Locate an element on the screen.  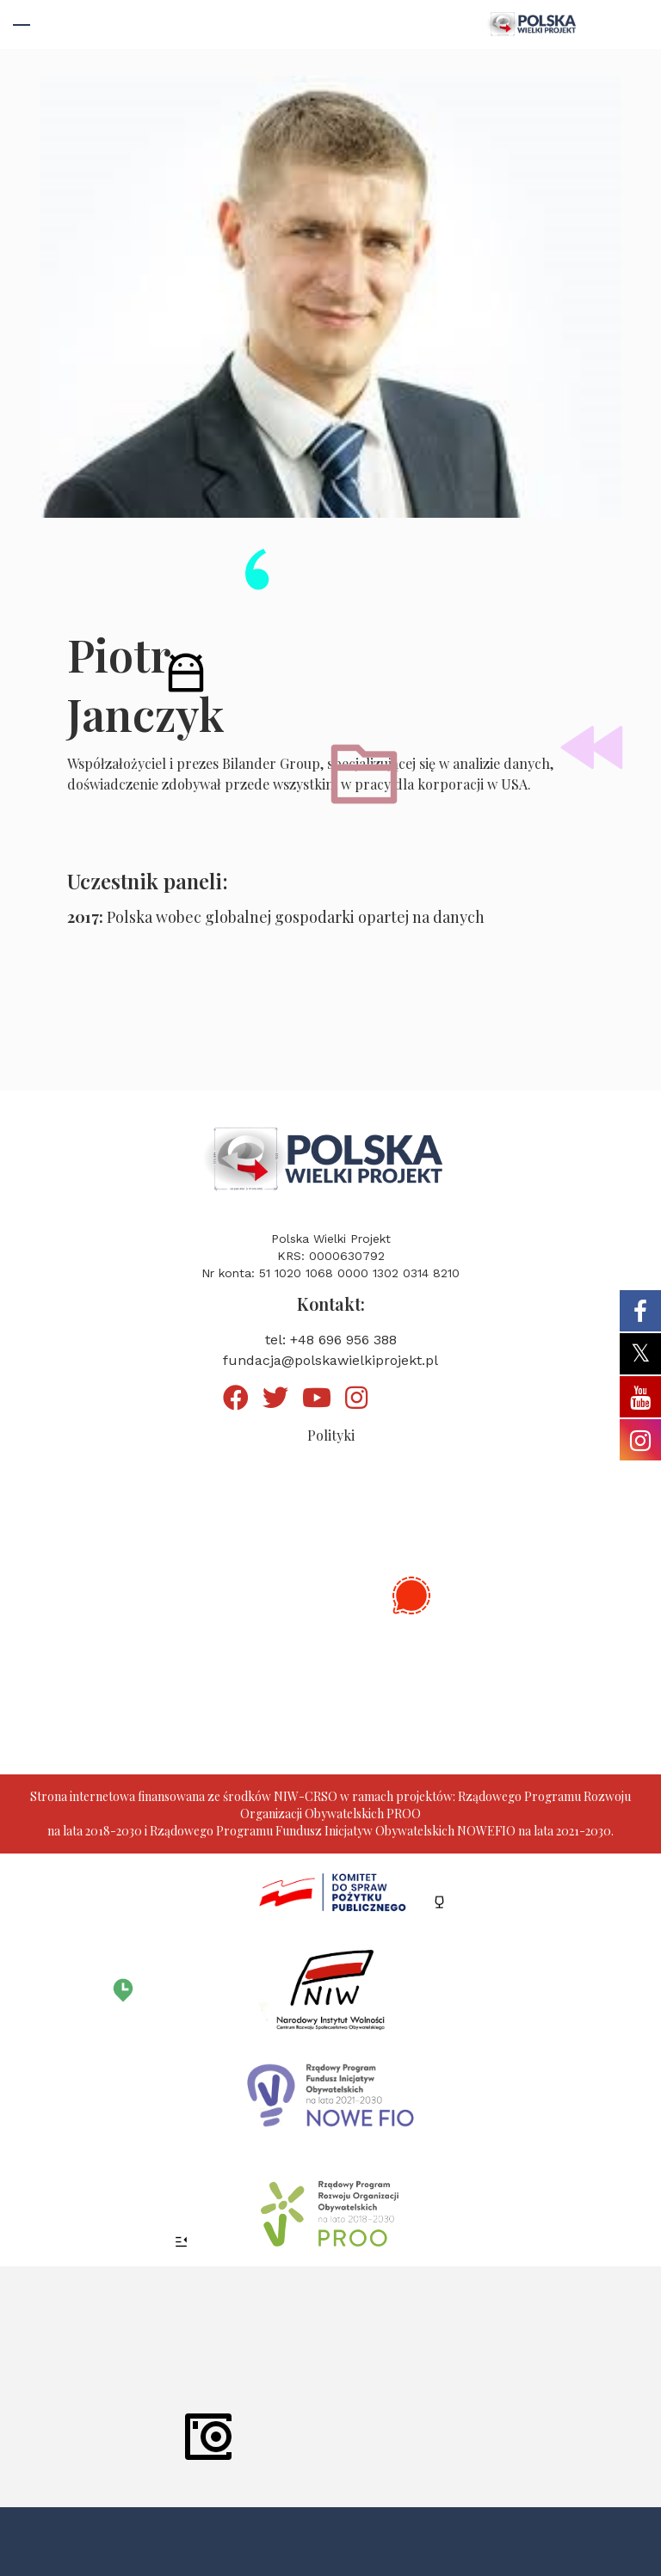
access photo gallery is located at coordinates (208, 2437).